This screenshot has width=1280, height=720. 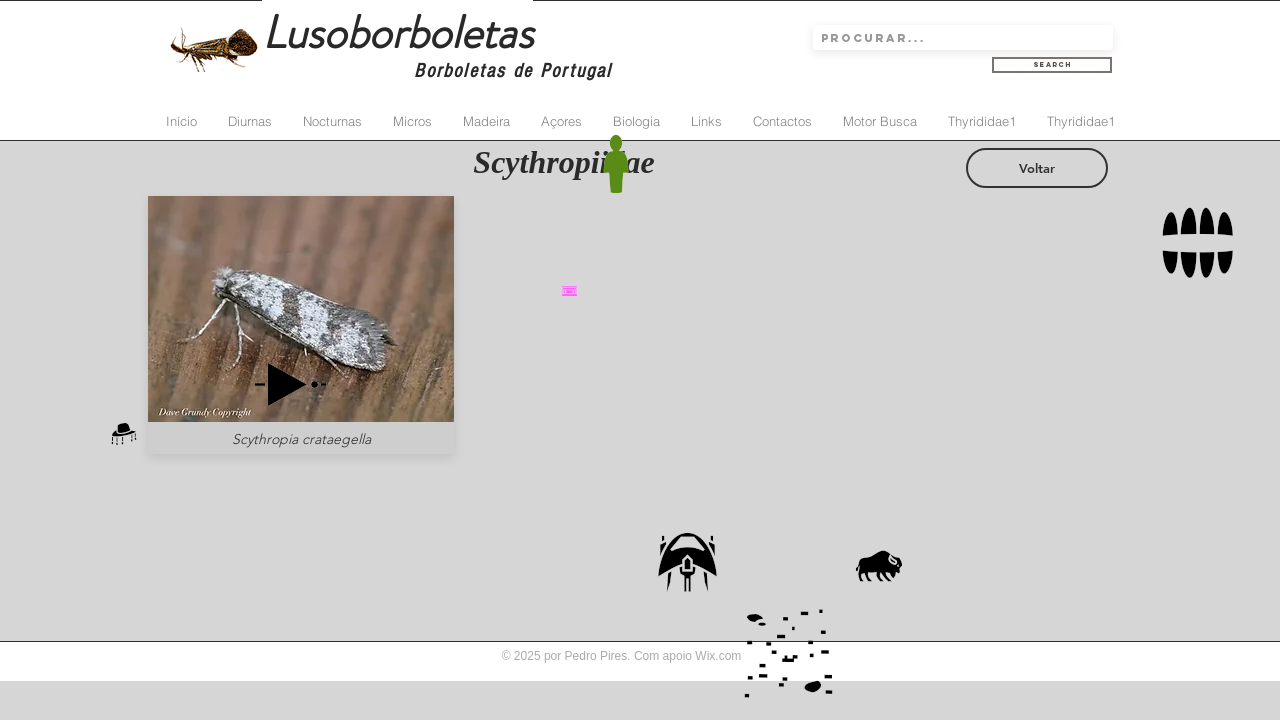 I want to click on represents a NOT logic gate in circuit design, so click(x=290, y=384).